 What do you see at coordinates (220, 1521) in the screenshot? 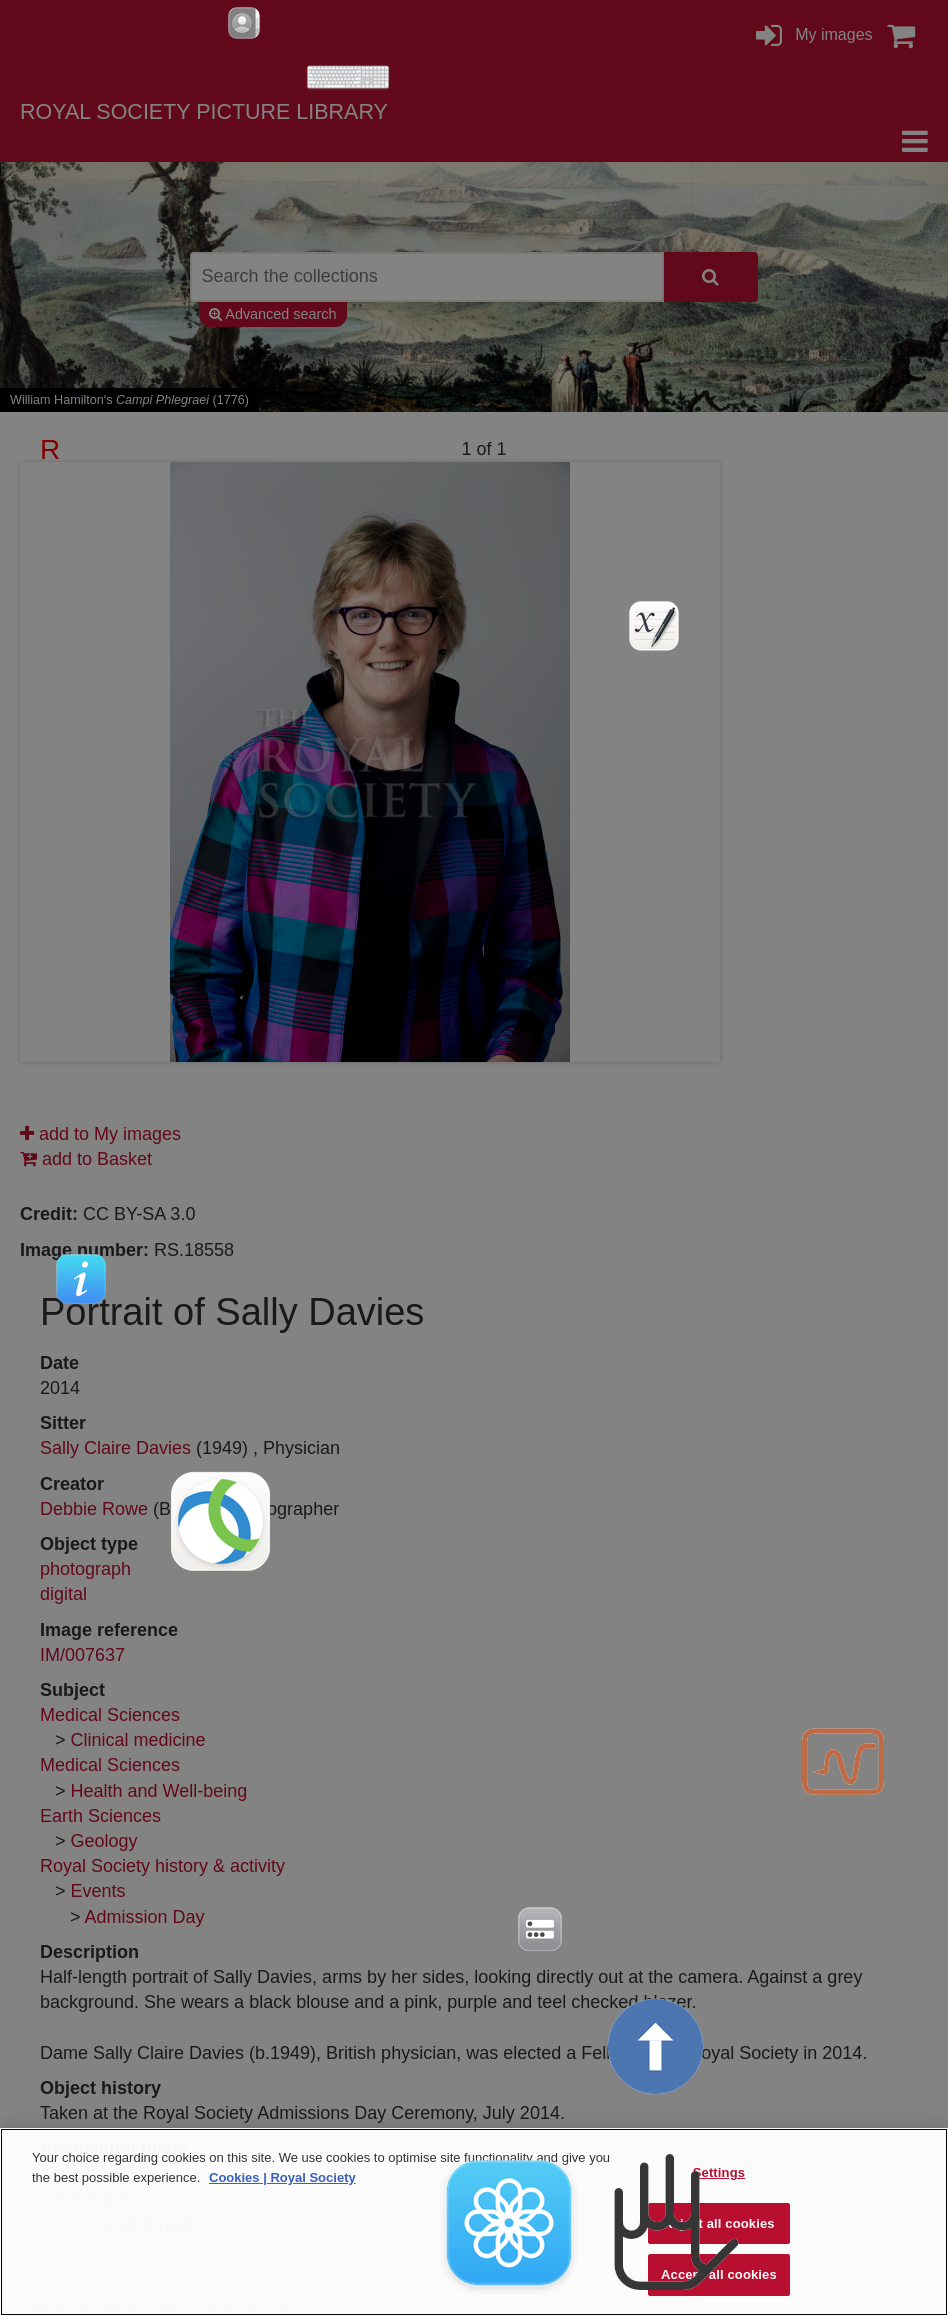
I see `open cisco anyconnect vpn client` at bounding box center [220, 1521].